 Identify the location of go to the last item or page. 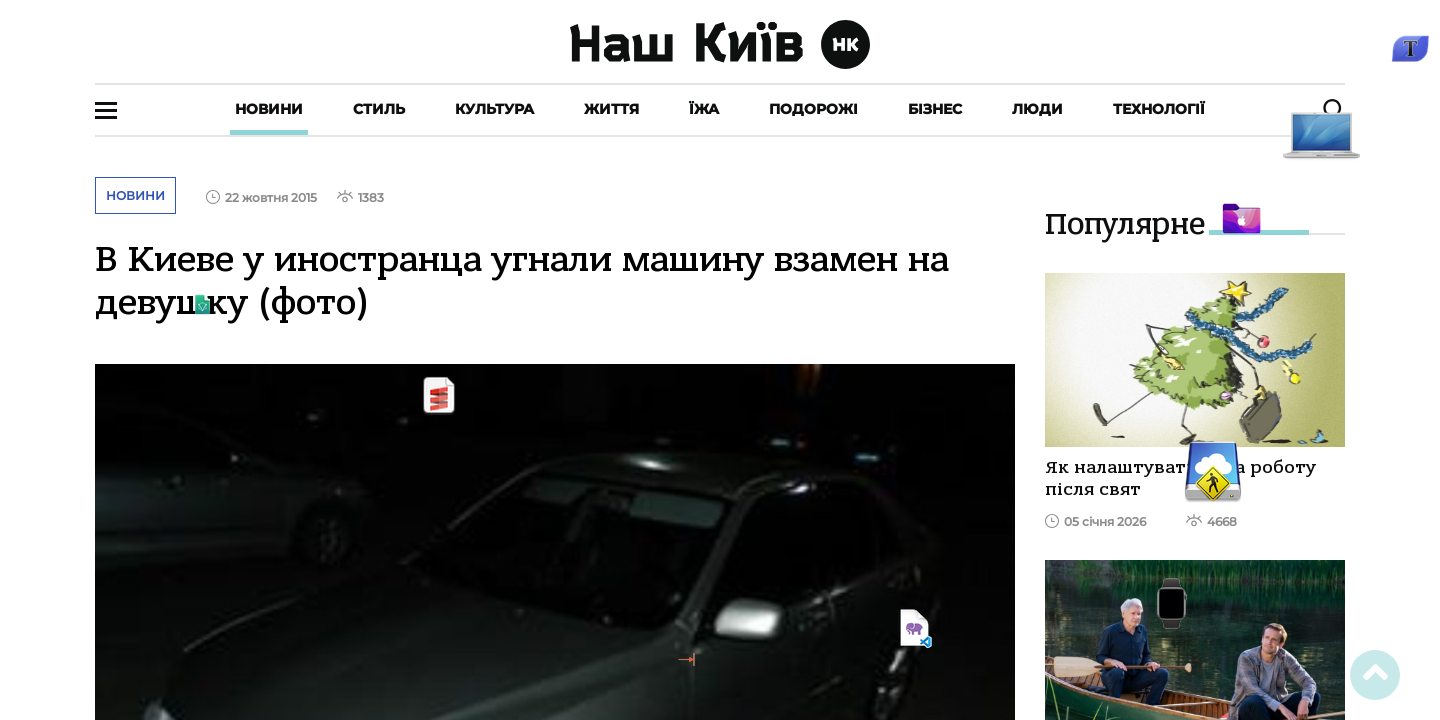
(686, 659).